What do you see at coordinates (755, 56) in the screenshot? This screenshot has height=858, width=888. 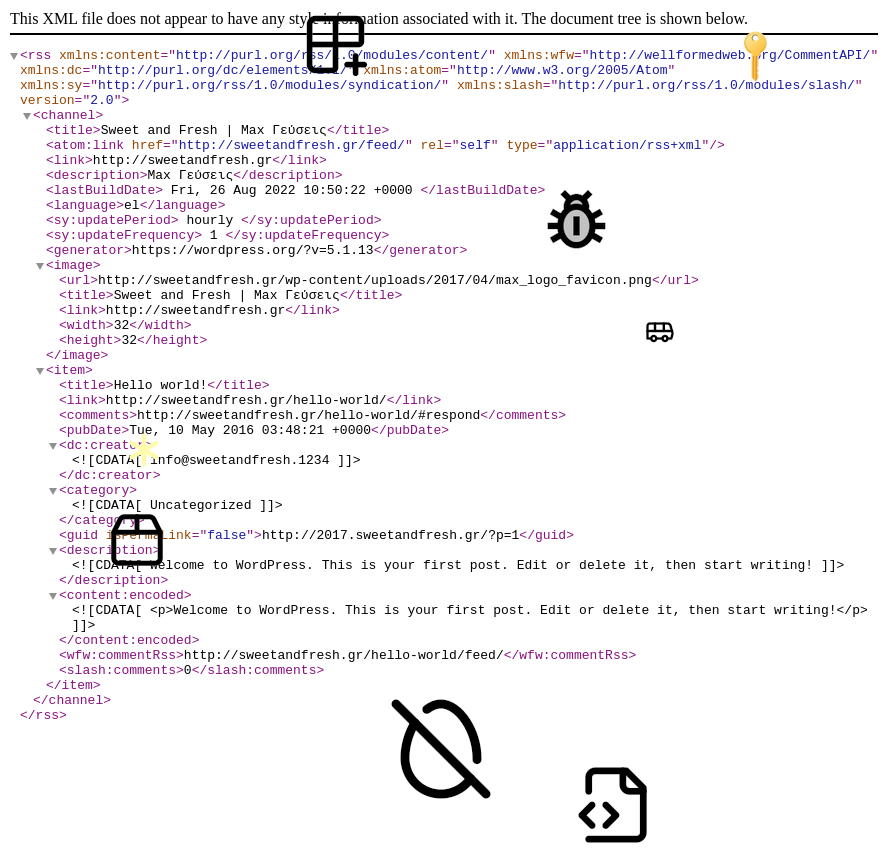 I see `access security or password settings` at bounding box center [755, 56].